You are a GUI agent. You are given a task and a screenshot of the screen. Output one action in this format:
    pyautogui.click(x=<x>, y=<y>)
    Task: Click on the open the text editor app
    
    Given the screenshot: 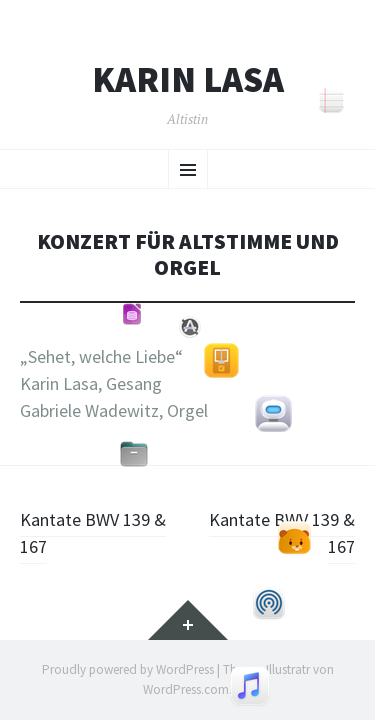 What is the action you would take?
    pyautogui.click(x=331, y=100)
    